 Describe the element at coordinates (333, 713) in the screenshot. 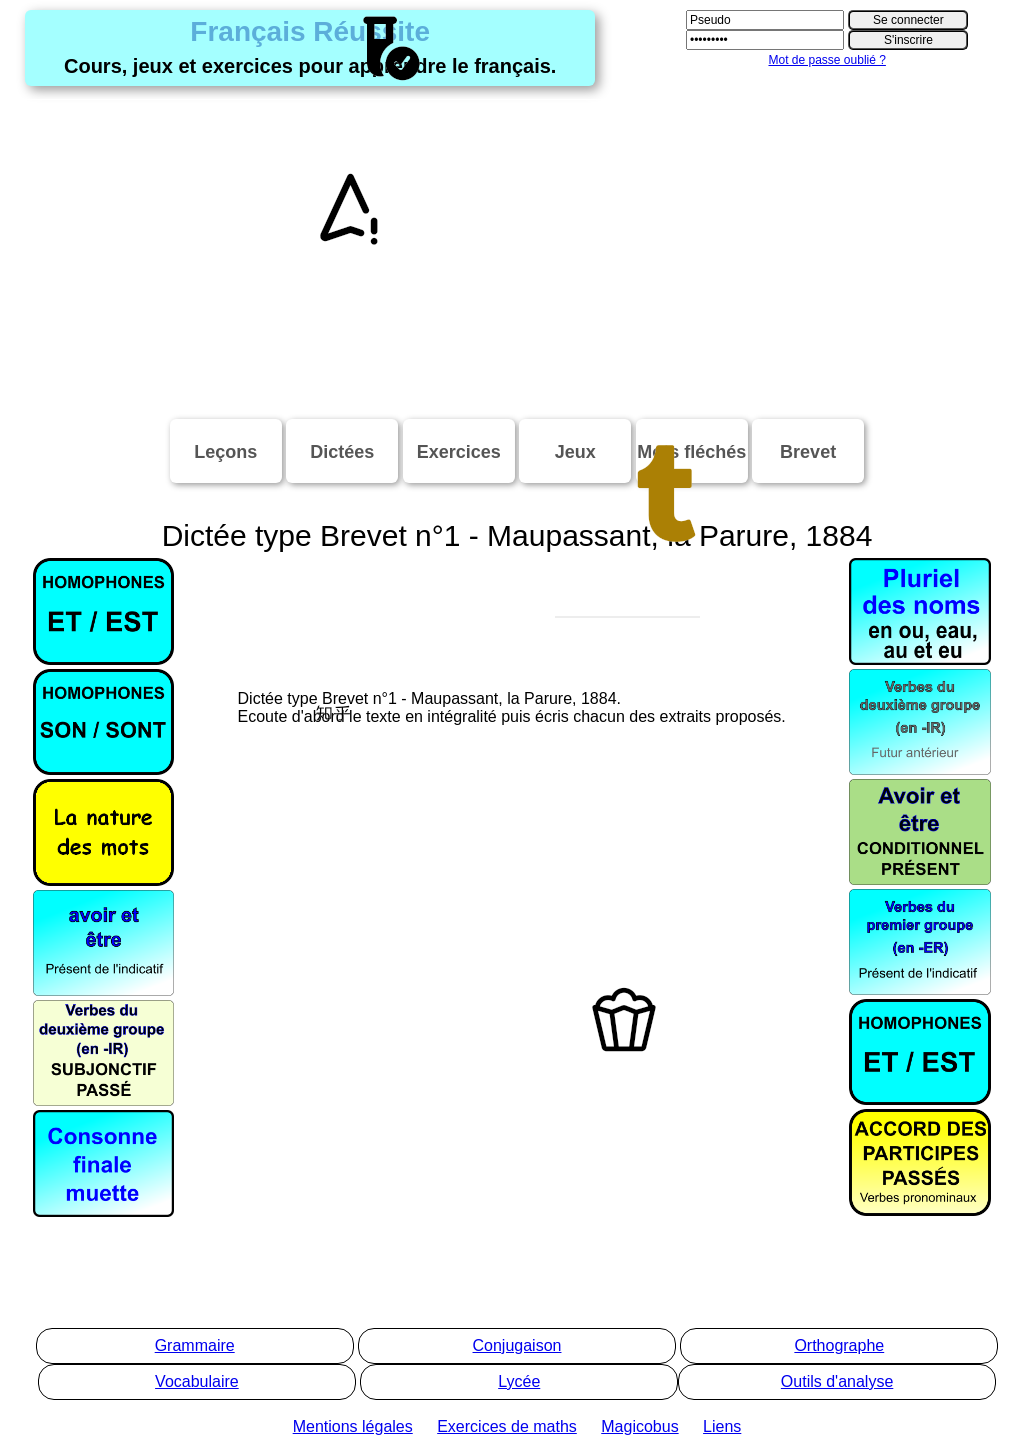

I see `open zhihu app or website` at that location.